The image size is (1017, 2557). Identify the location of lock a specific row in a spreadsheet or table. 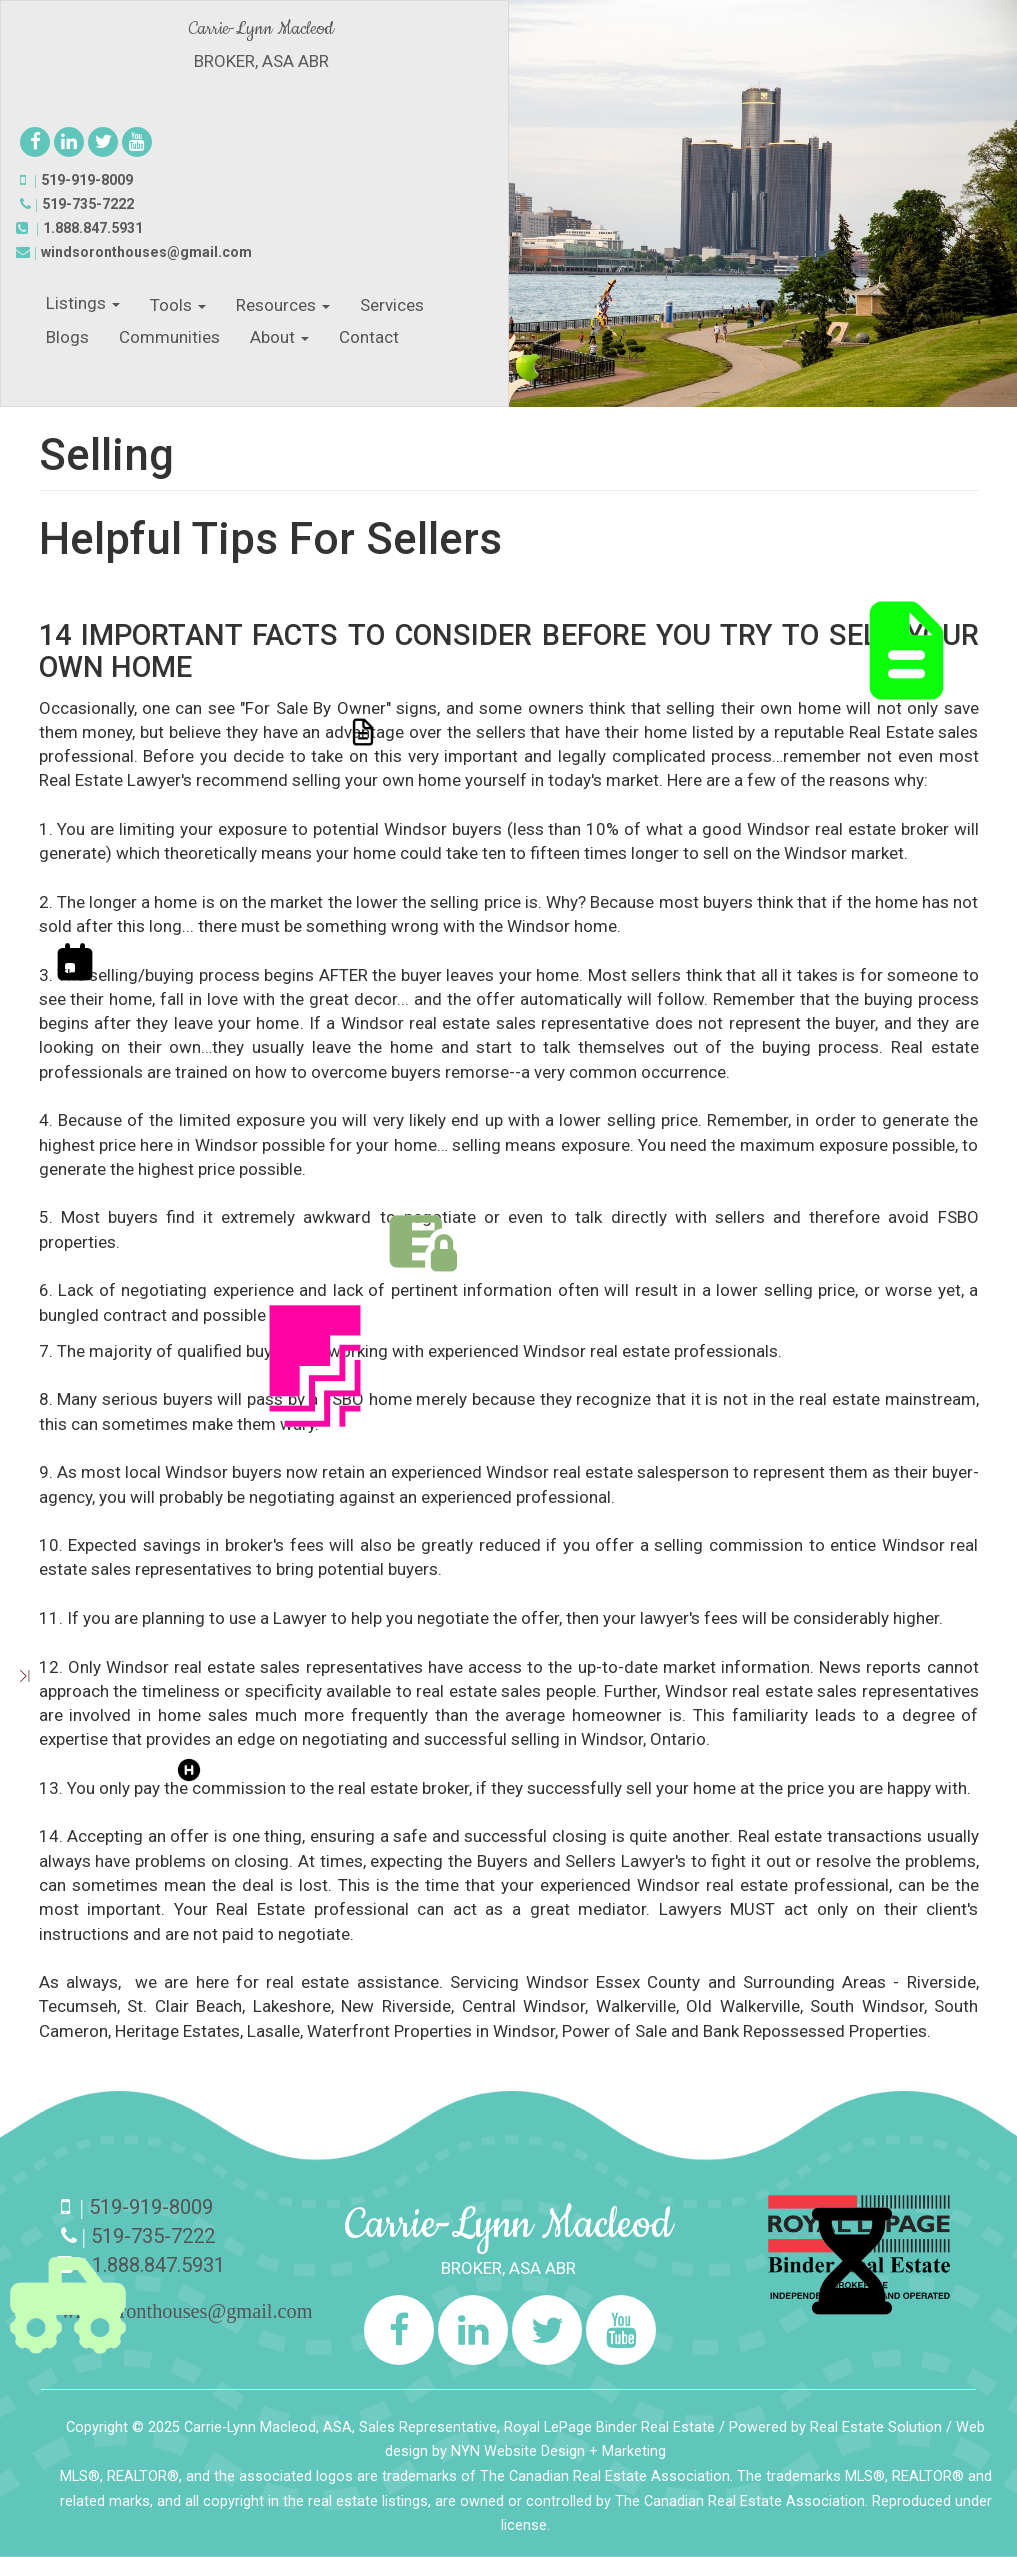
(419, 1241).